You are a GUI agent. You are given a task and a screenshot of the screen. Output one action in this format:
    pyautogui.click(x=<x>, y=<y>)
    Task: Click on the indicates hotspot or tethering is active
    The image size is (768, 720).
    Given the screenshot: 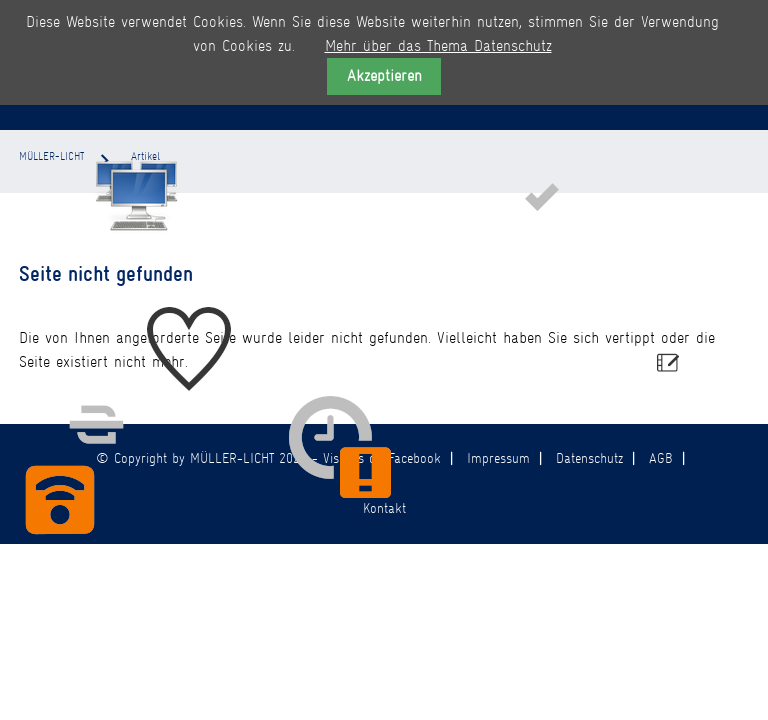 What is the action you would take?
    pyautogui.click(x=60, y=500)
    